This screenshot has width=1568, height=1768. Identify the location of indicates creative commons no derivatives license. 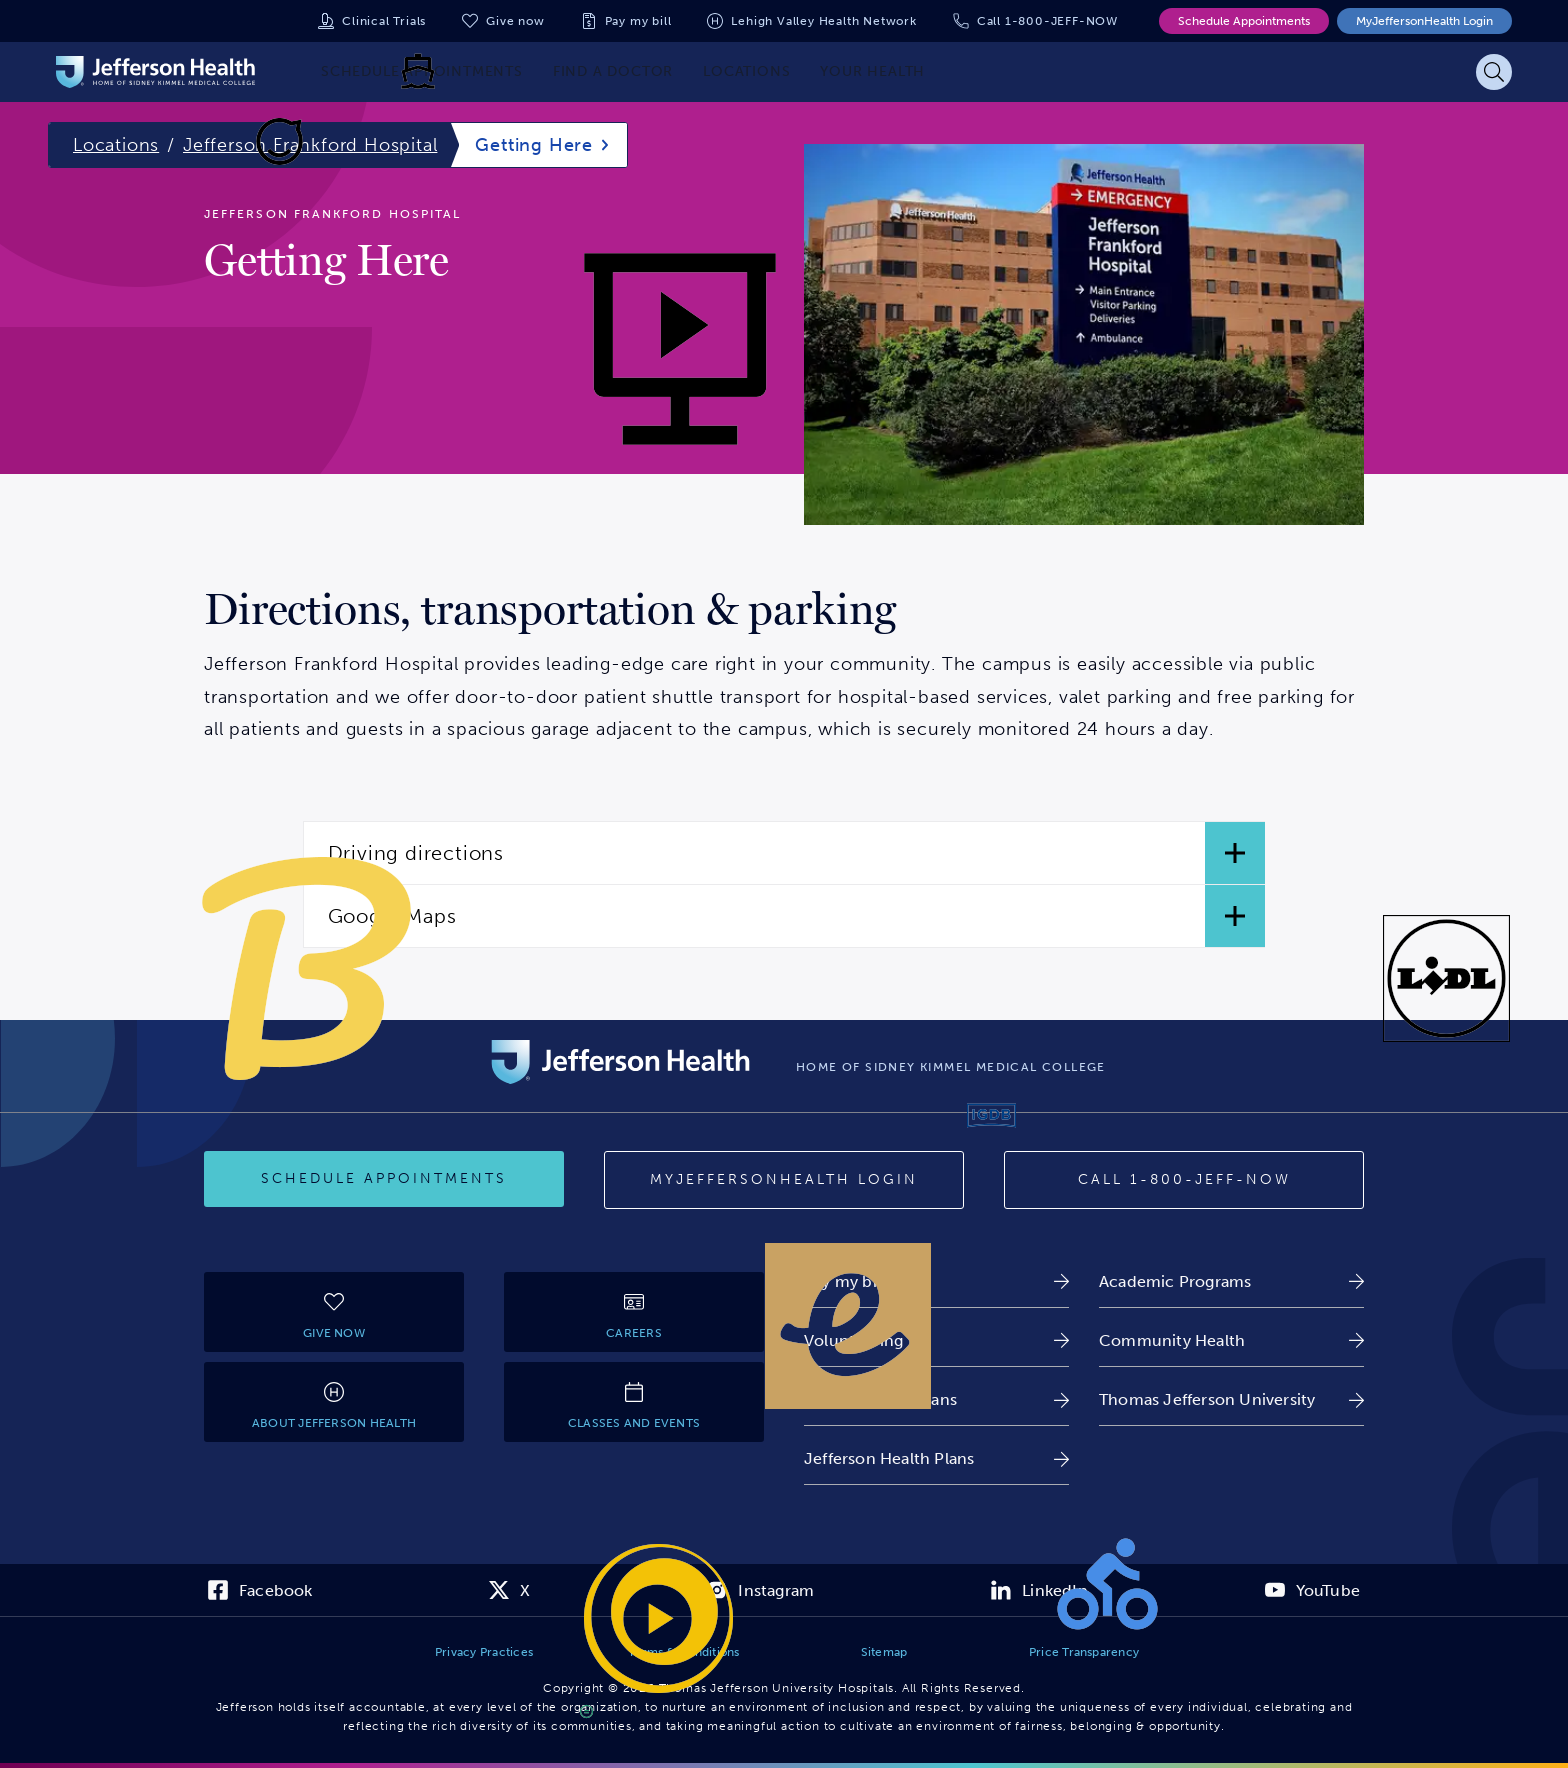
(586, 1711).